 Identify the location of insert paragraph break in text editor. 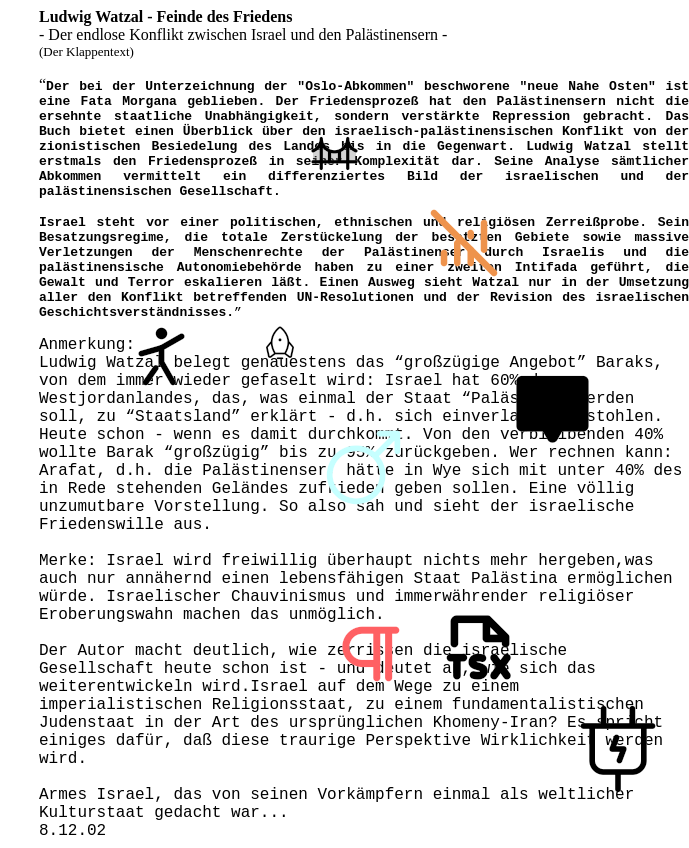
(372, 654).